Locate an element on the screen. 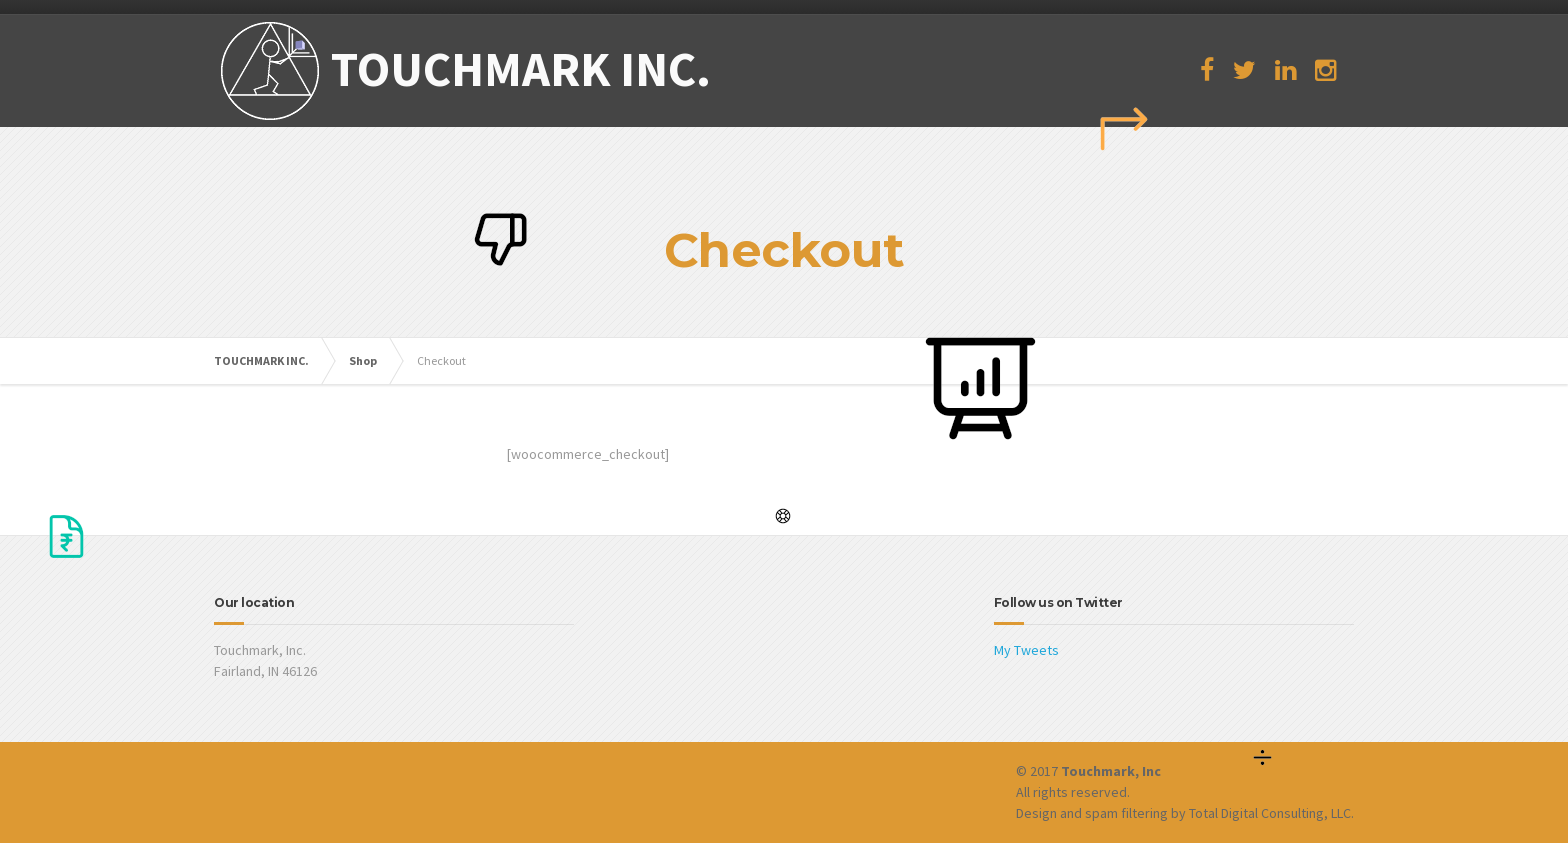 The width and height of the screenshot is (1568, 843). access help or support is located at coordinates (783, 516).